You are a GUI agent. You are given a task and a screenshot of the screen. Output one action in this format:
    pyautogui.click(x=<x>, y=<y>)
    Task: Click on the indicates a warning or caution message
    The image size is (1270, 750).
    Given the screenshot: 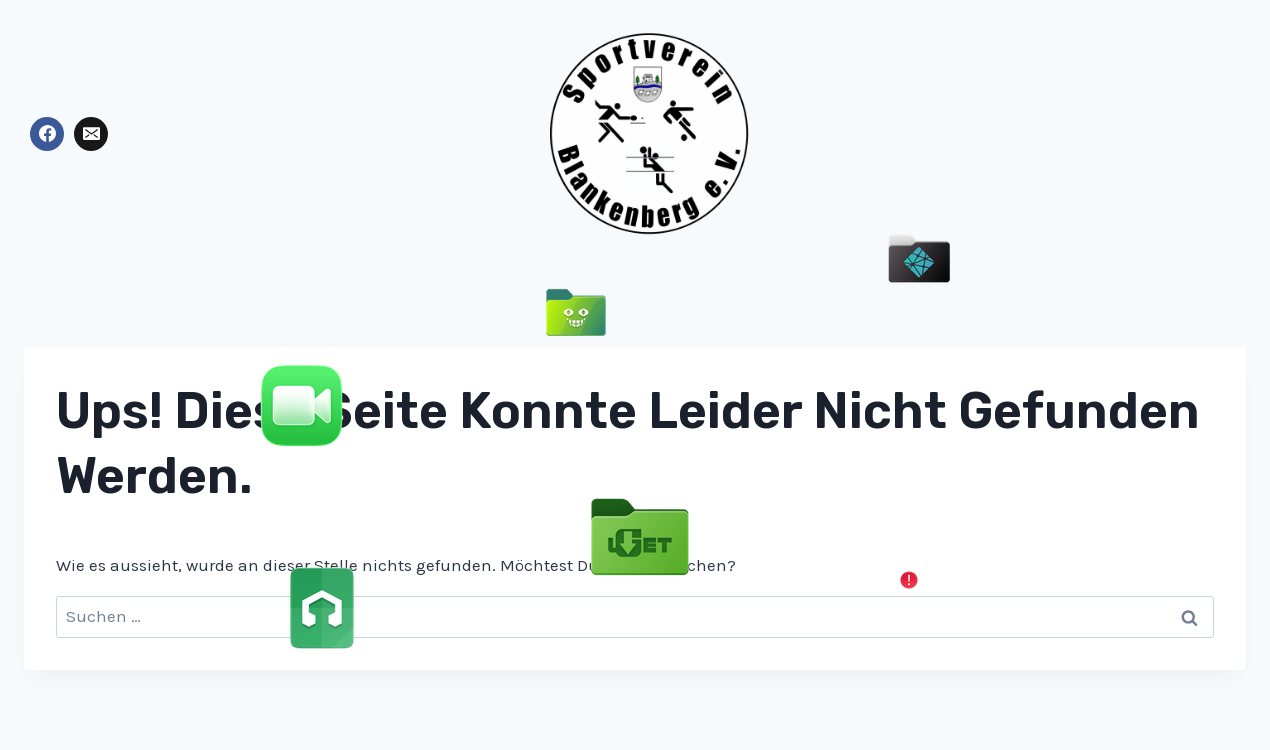 What is the action you would take?
    pyautogui.click(x=909, y=580)
    